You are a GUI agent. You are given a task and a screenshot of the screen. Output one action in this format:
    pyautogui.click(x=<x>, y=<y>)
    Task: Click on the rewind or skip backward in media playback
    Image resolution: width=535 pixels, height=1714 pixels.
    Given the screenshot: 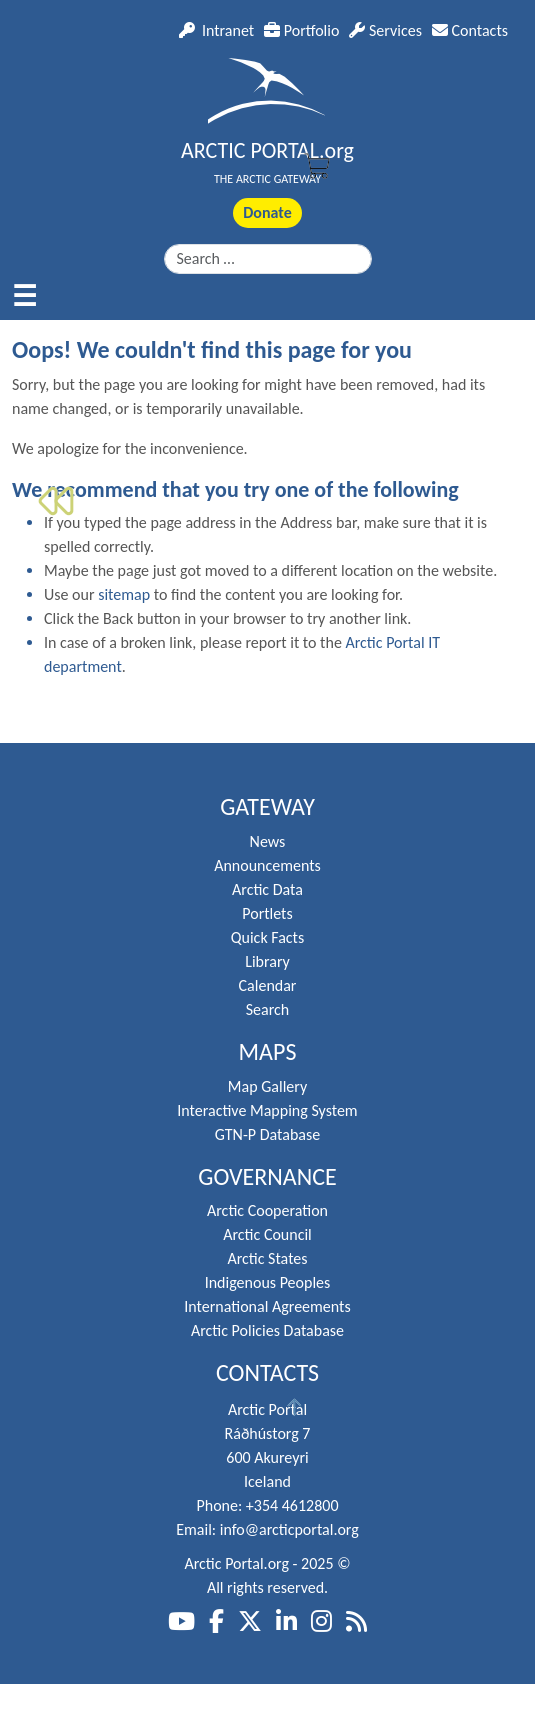 What is the action you would take?
    pyautogui.click(x=56, y=501)
    